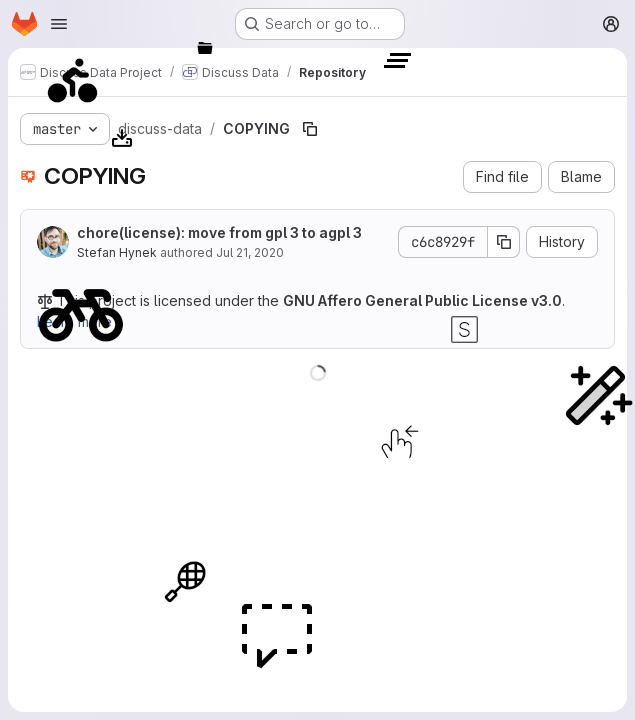 The image size is (635, 720). I want to click on download a file to your device, so click(122, 139).